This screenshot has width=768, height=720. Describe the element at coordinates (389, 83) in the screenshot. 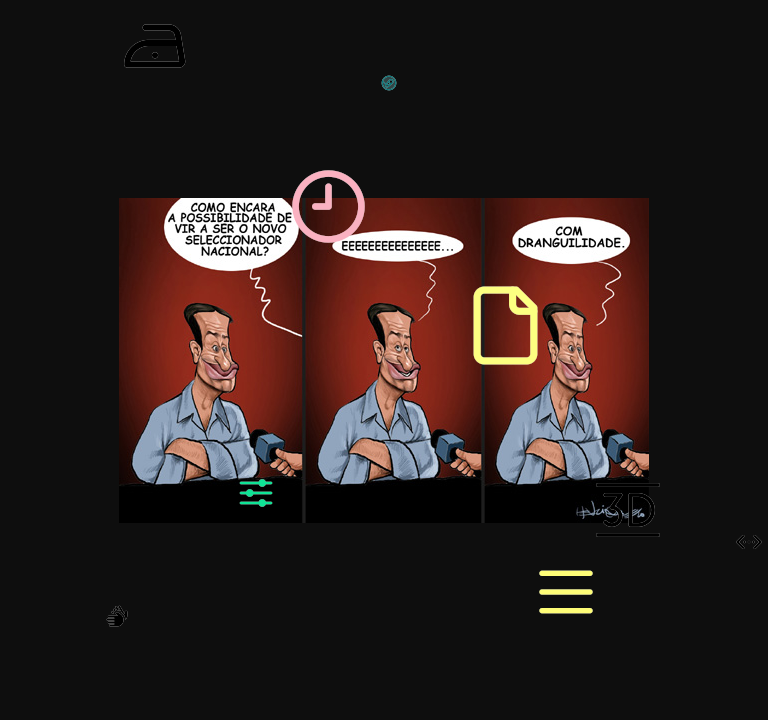

I see `open Steam application` at that location.